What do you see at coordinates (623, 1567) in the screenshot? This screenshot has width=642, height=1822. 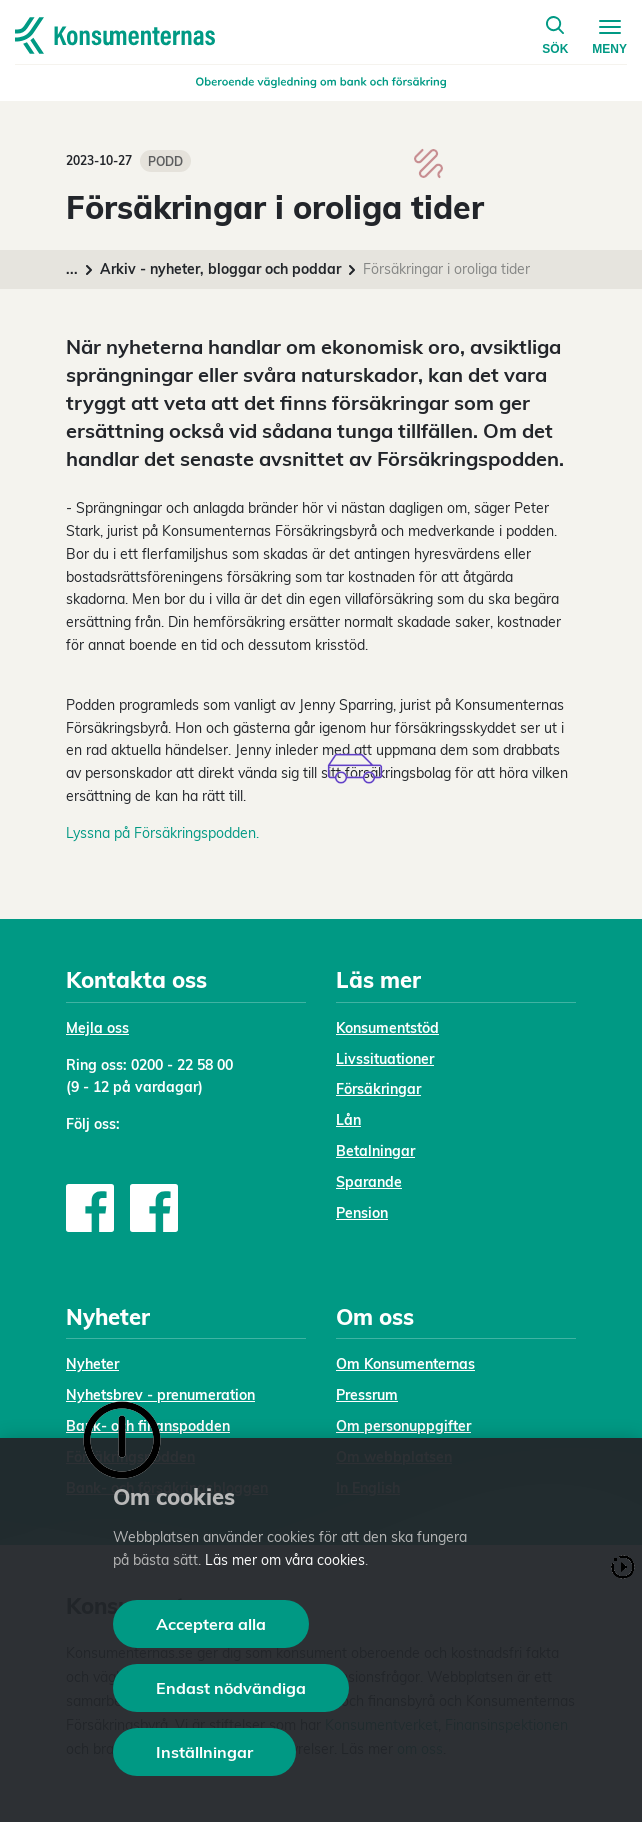 I see `motion photos feature is enabled` at bounding box center [623, 1567].